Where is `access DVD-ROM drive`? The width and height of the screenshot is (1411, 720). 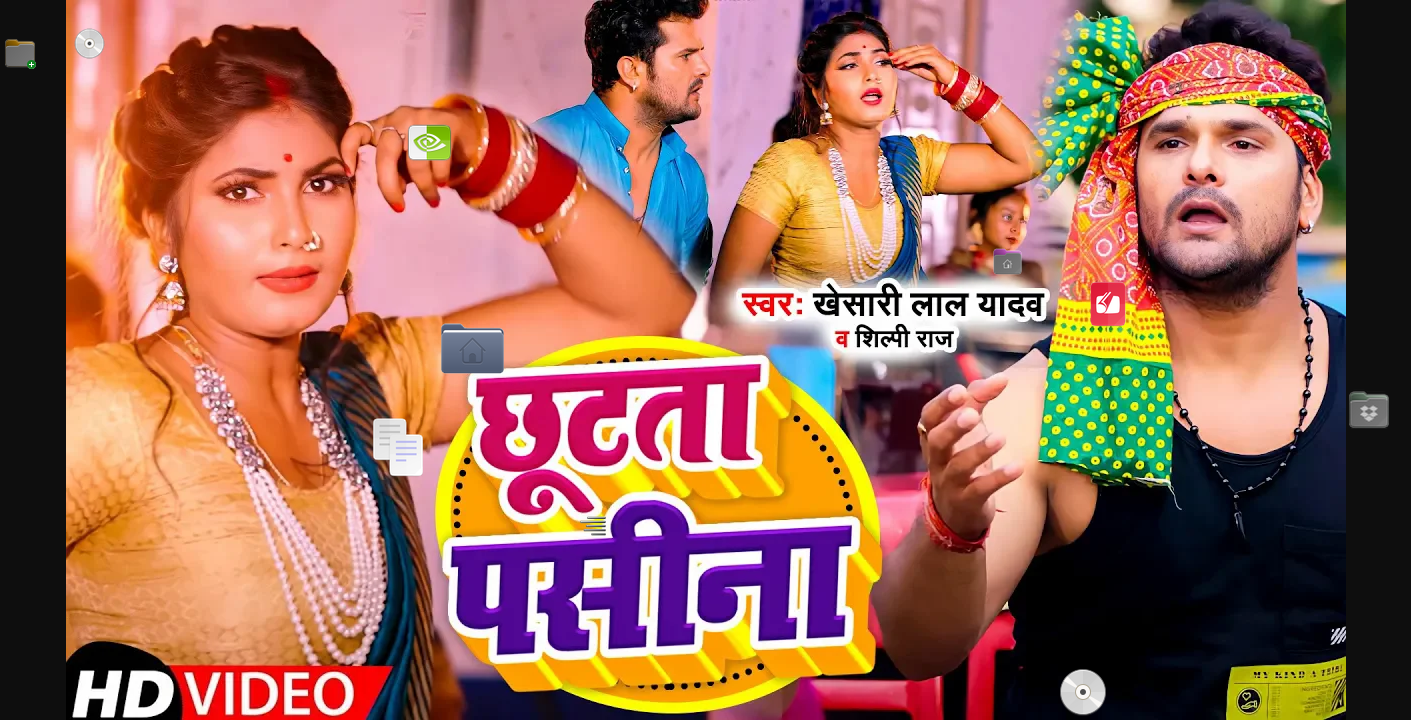 access DVD-ROM drive is located at coordinates (1083, 692).